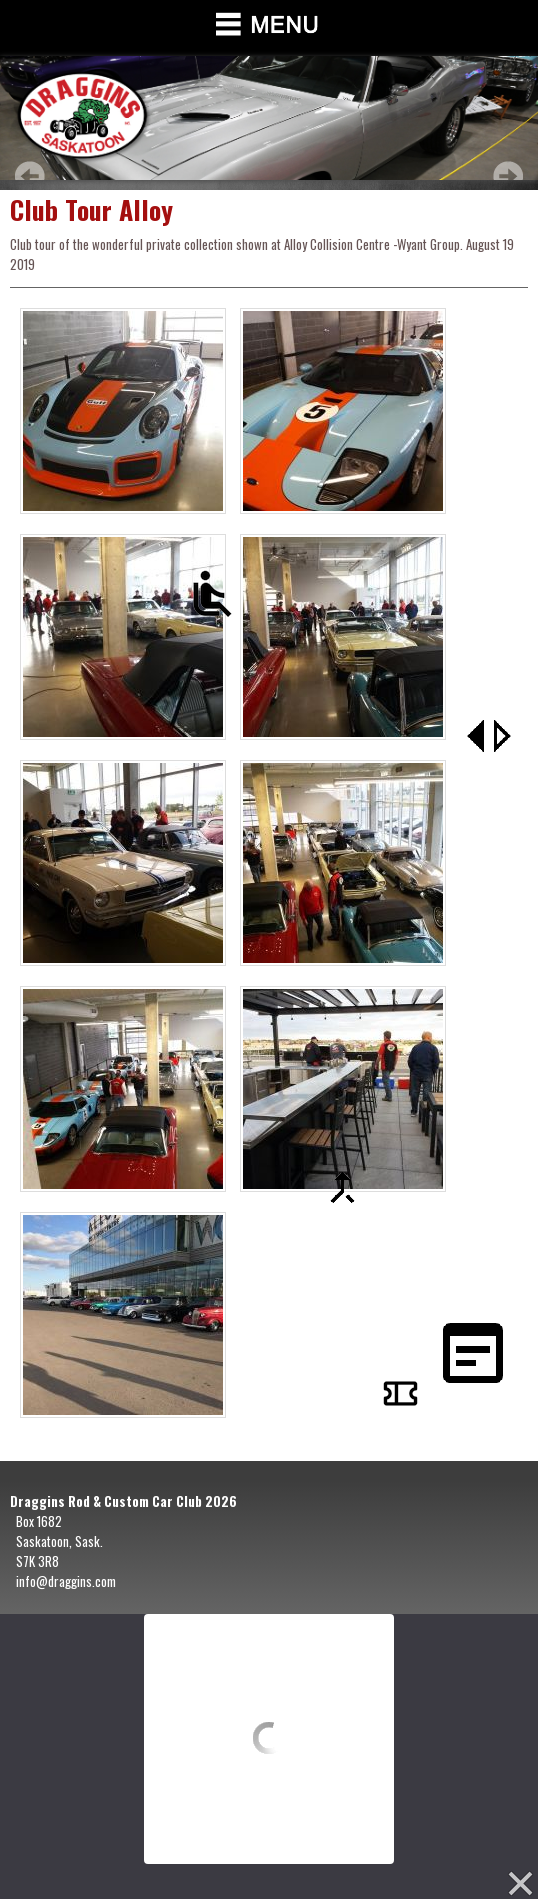 The image size is (538, 1899). Describe the element at coordinates (489, 736) in the screenshot. I see `switch to the right panel or view` at that location.